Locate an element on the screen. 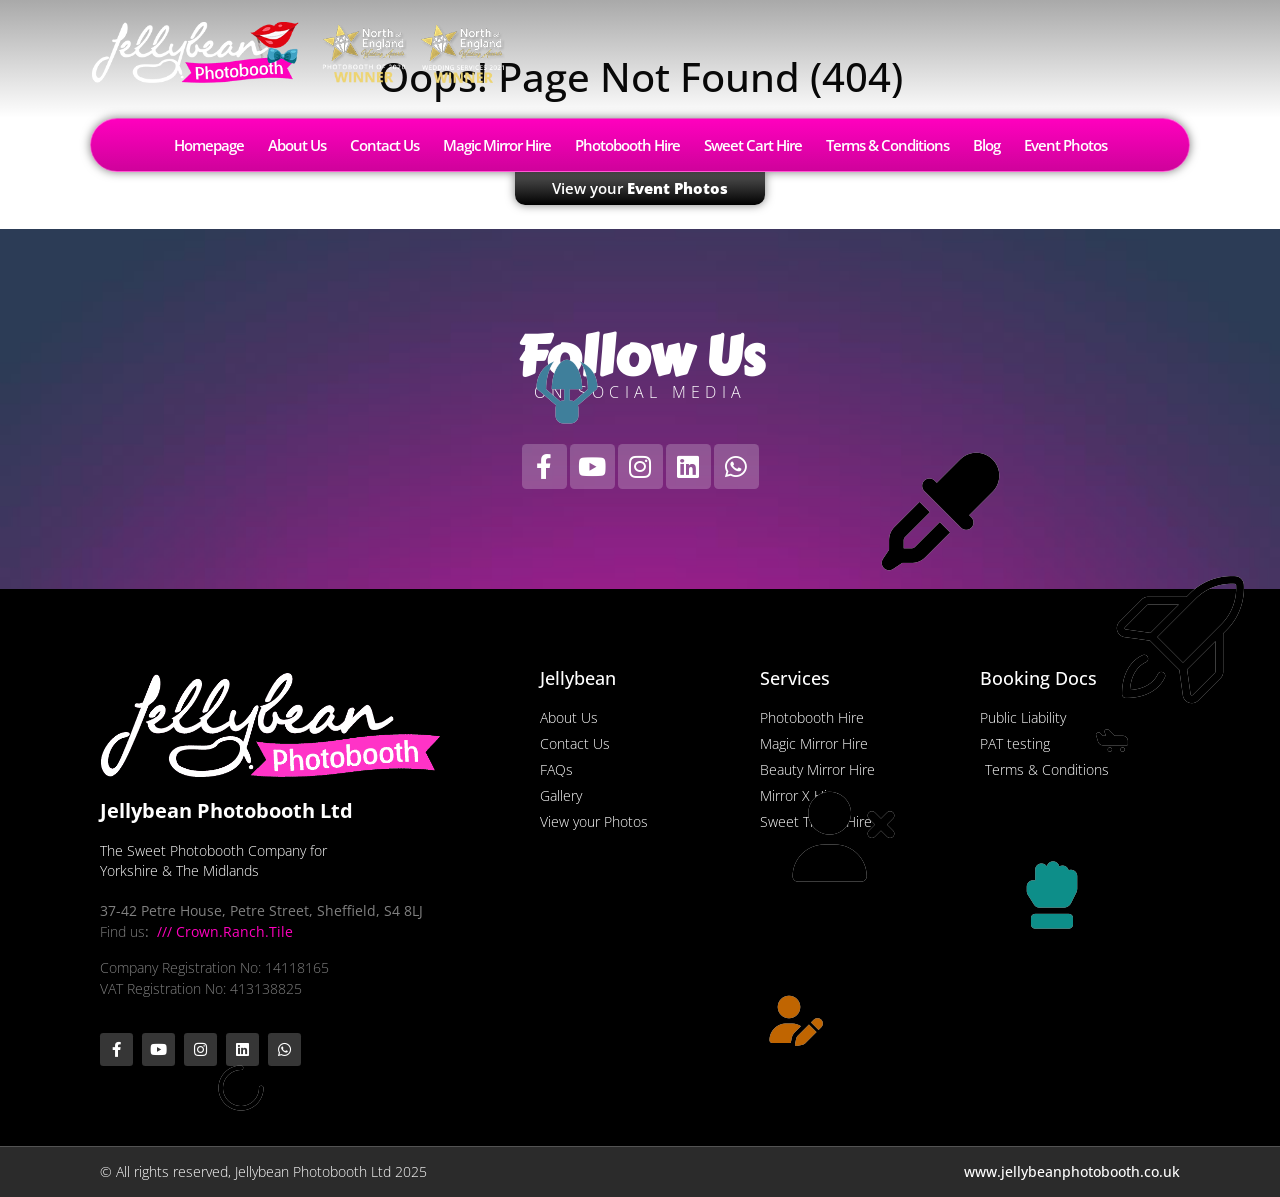  request an airdrop or supply delivery is located at coordinates (567, 393).